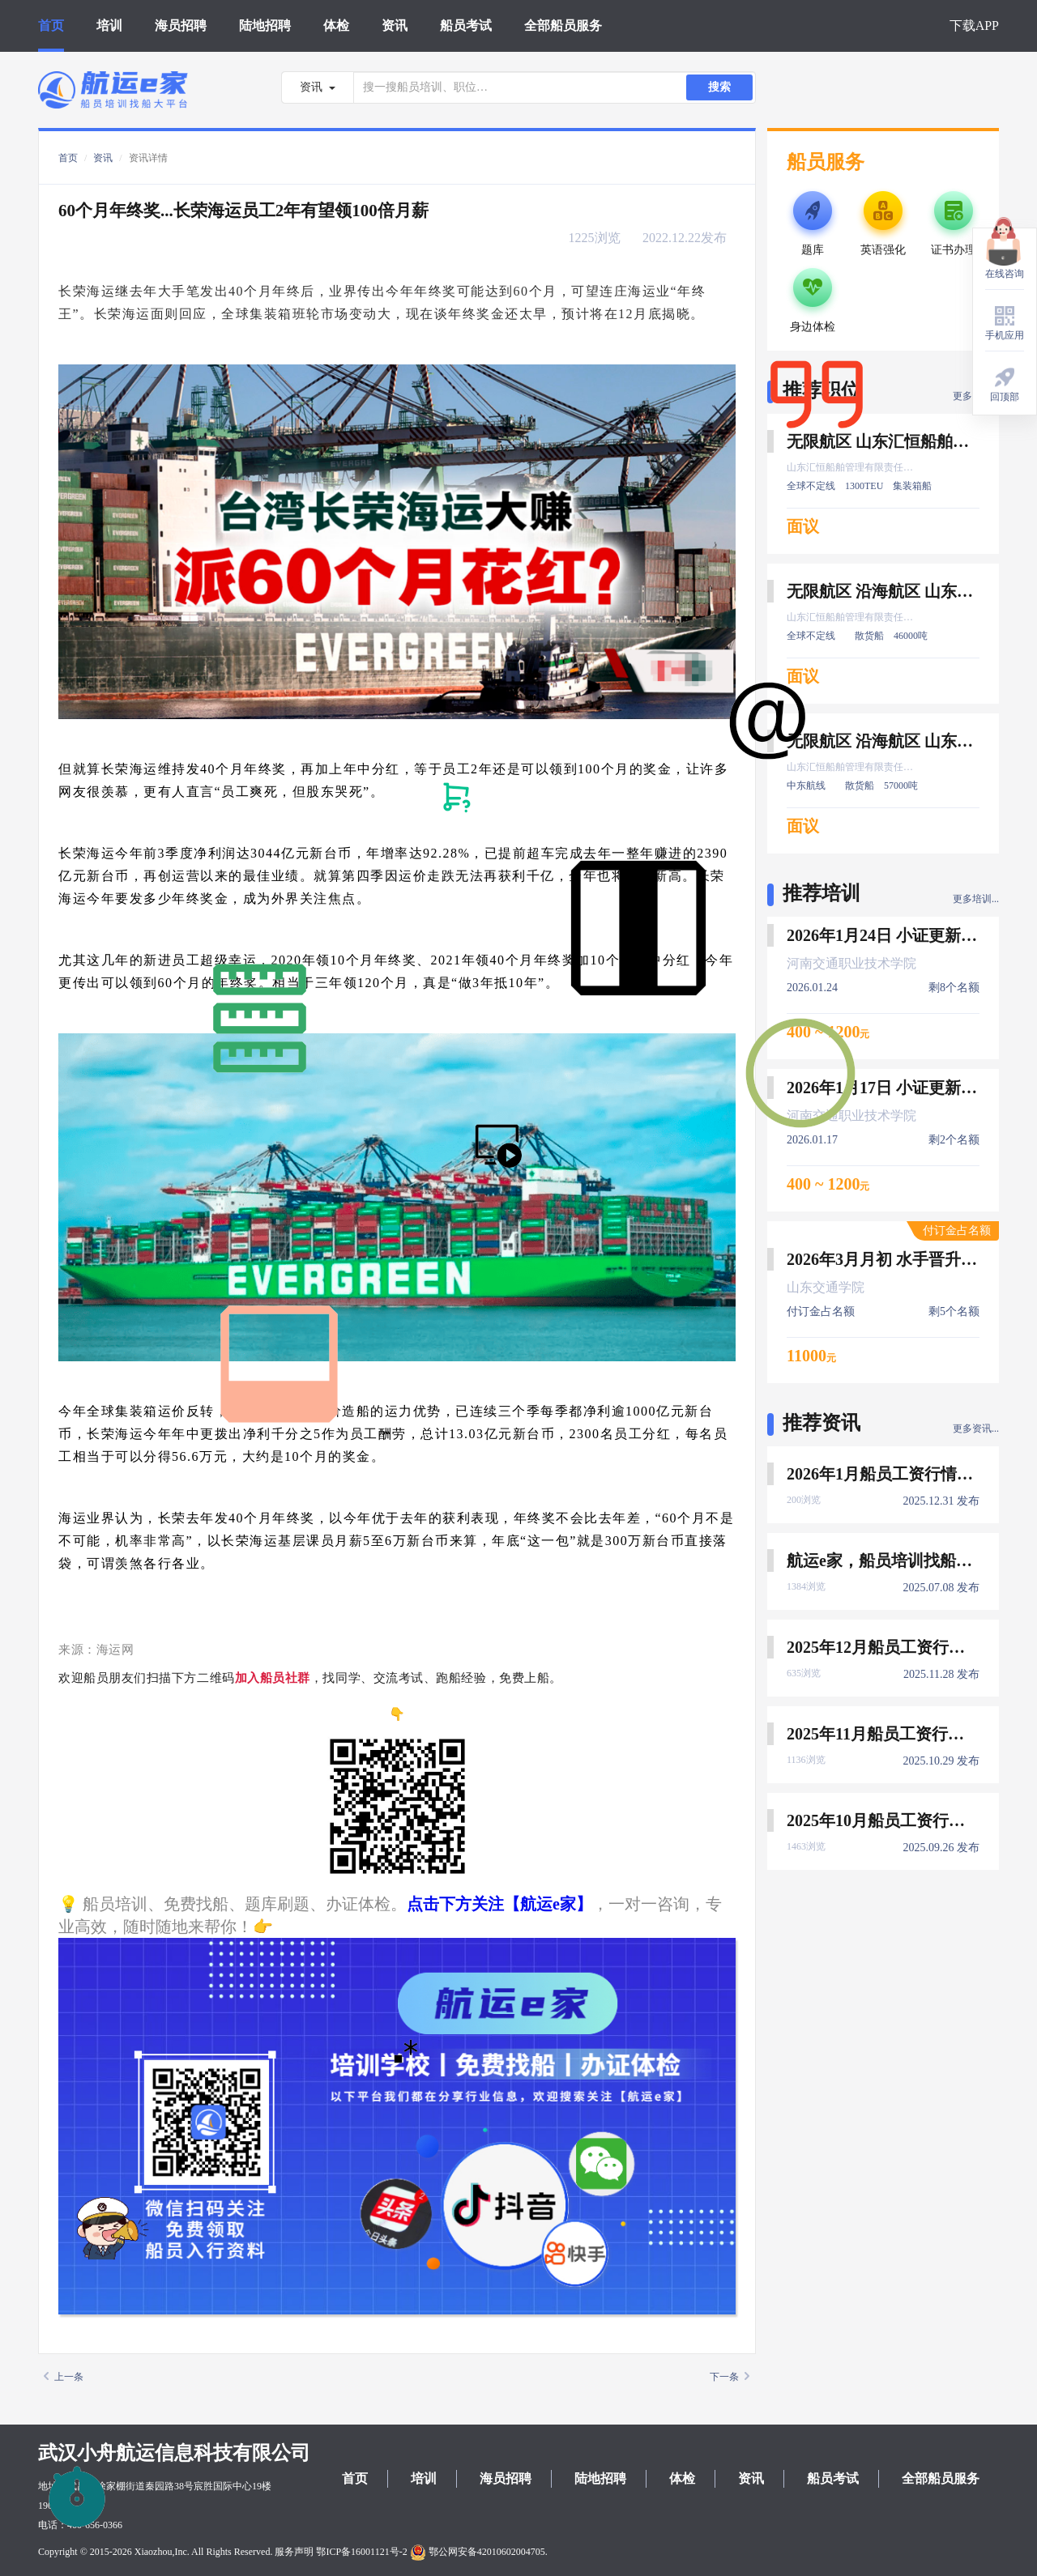  I want to click on switch to centered layout view, so click(638, 928).